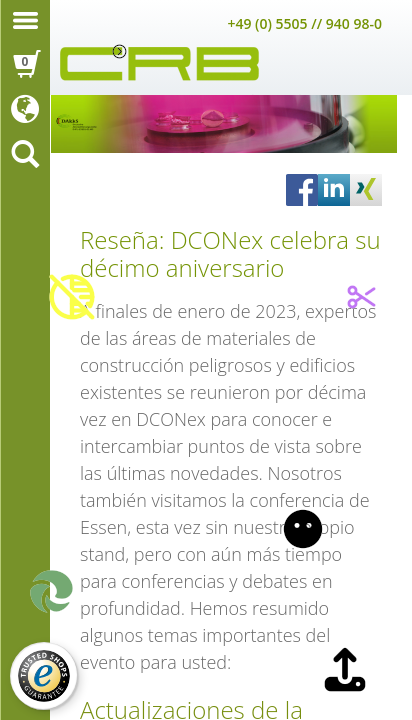  What do you see at coordinates (361, 297) in the screenshot?
I see `cut selected content` at bounding box center [361, 297].